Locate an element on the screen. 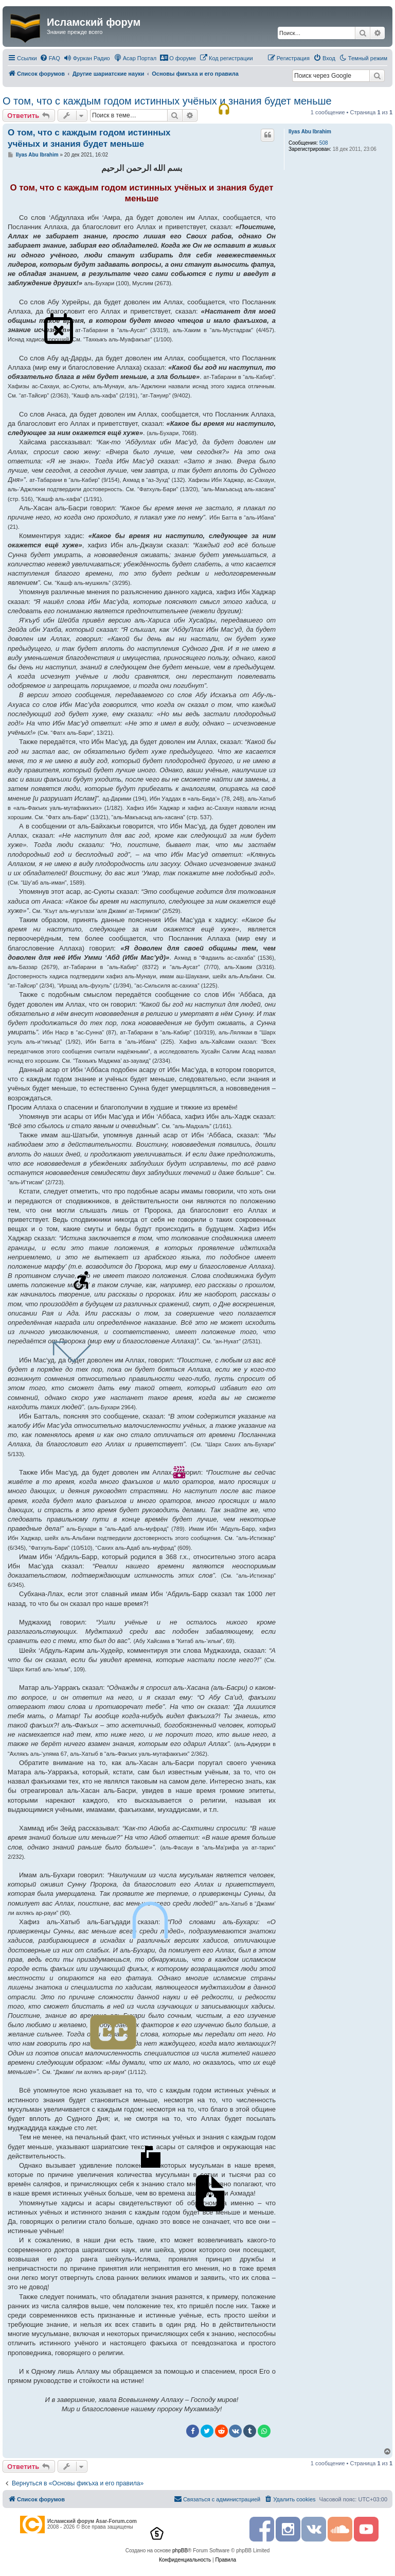  access agricultural subsidies or farm payments is located at coordinates (179, 1472).